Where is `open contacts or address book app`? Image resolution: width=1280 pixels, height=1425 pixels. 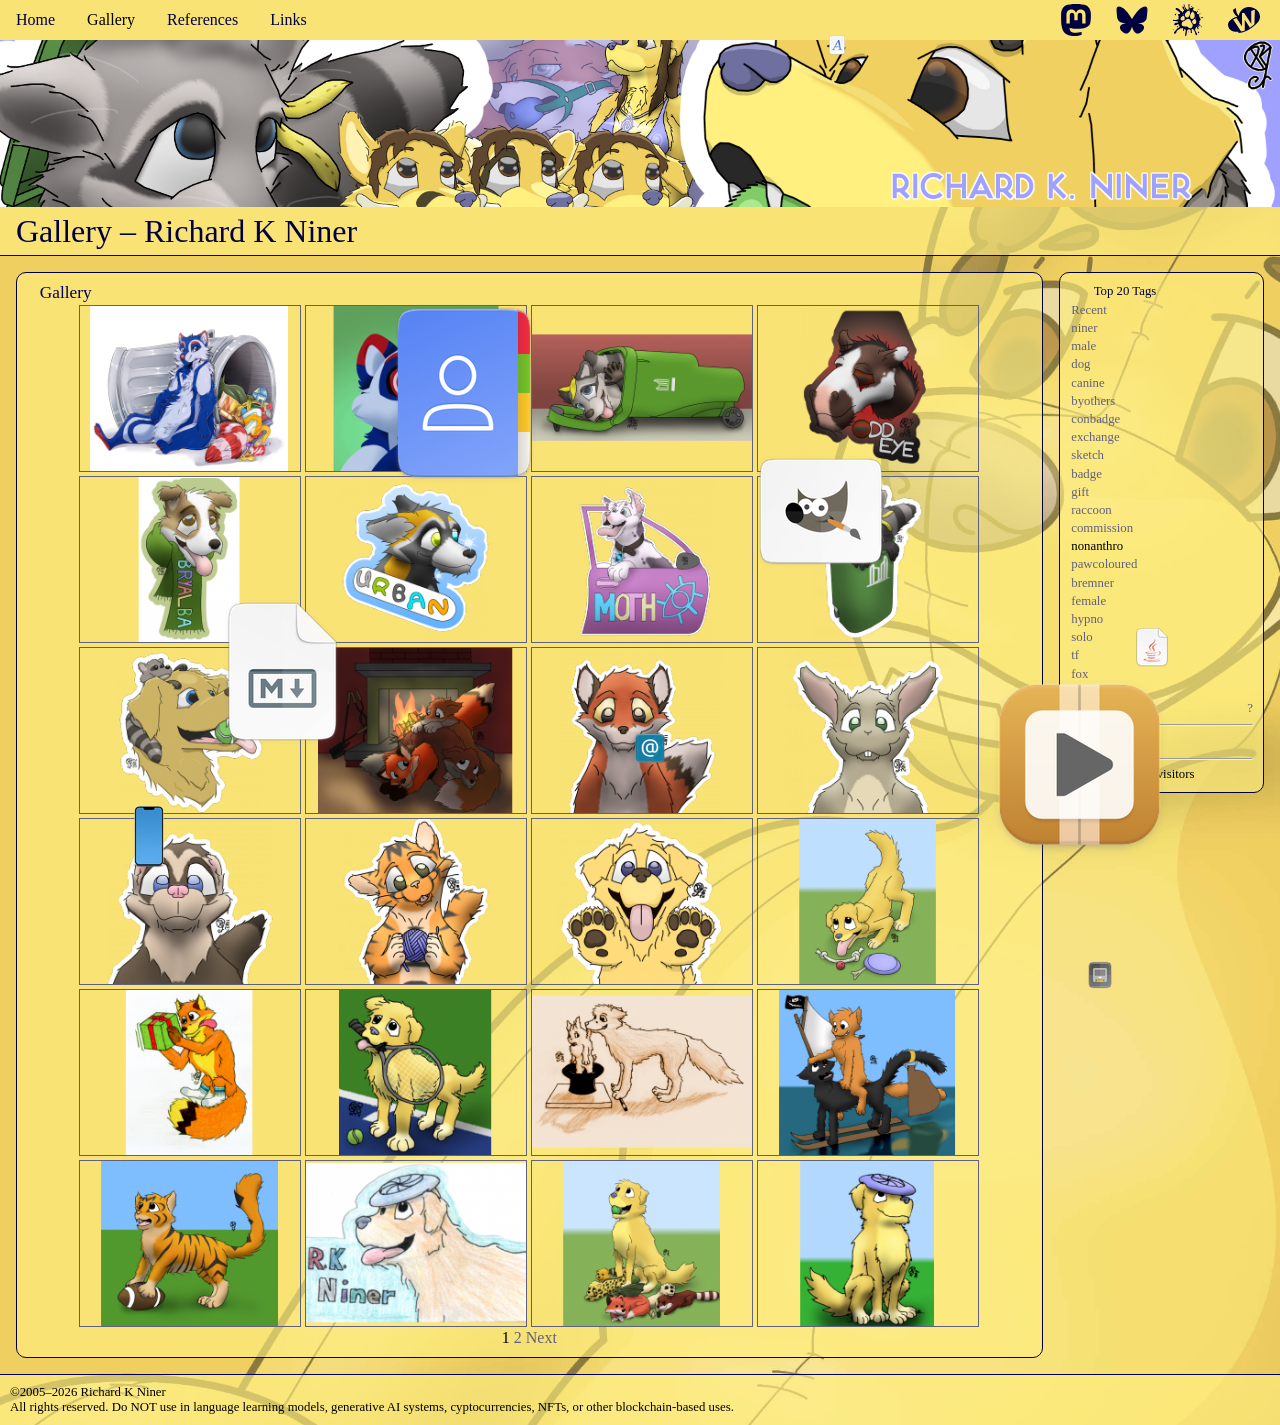 open contacts or address book app is located at coordinates (464, 393).